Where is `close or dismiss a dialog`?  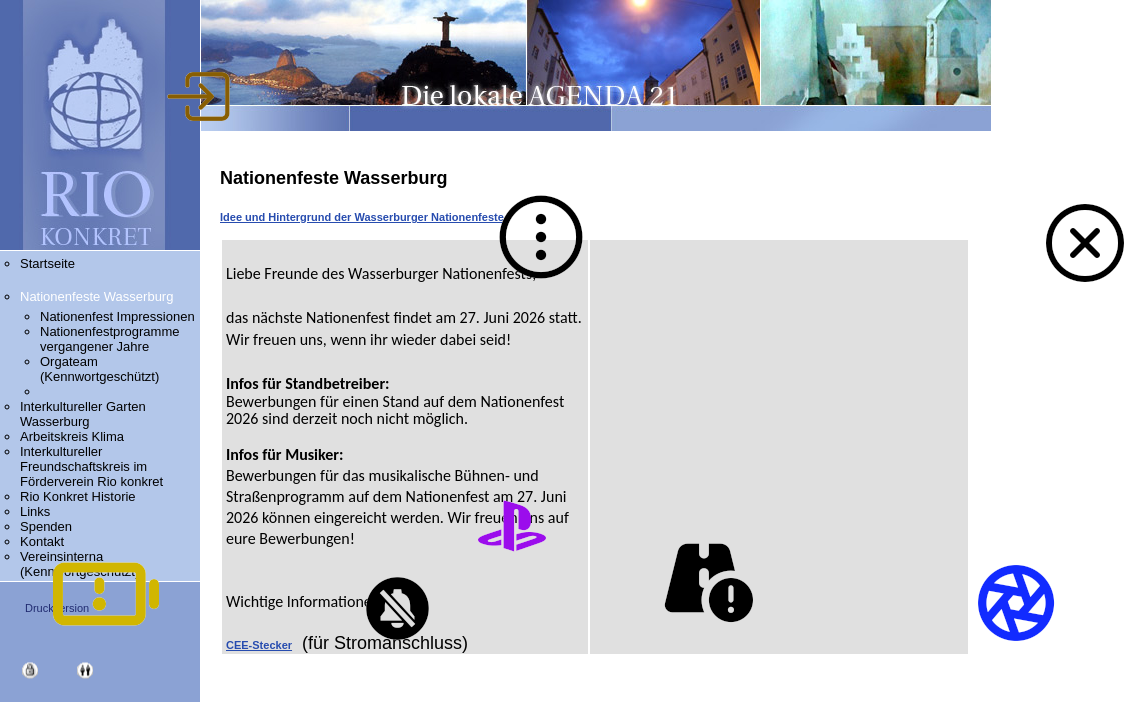 close or dismiss a dialog is located at coordinates (1085, 243).